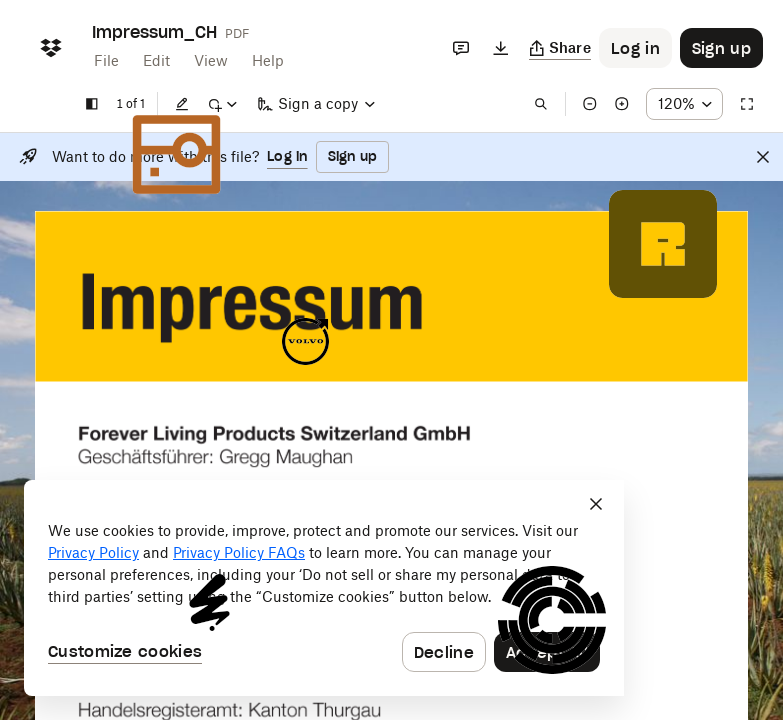 This screenshot has height=720, width=783. Describe the element at coordinates (305, 341) in the screenshot. I see `Volvo brand logo` at that location.